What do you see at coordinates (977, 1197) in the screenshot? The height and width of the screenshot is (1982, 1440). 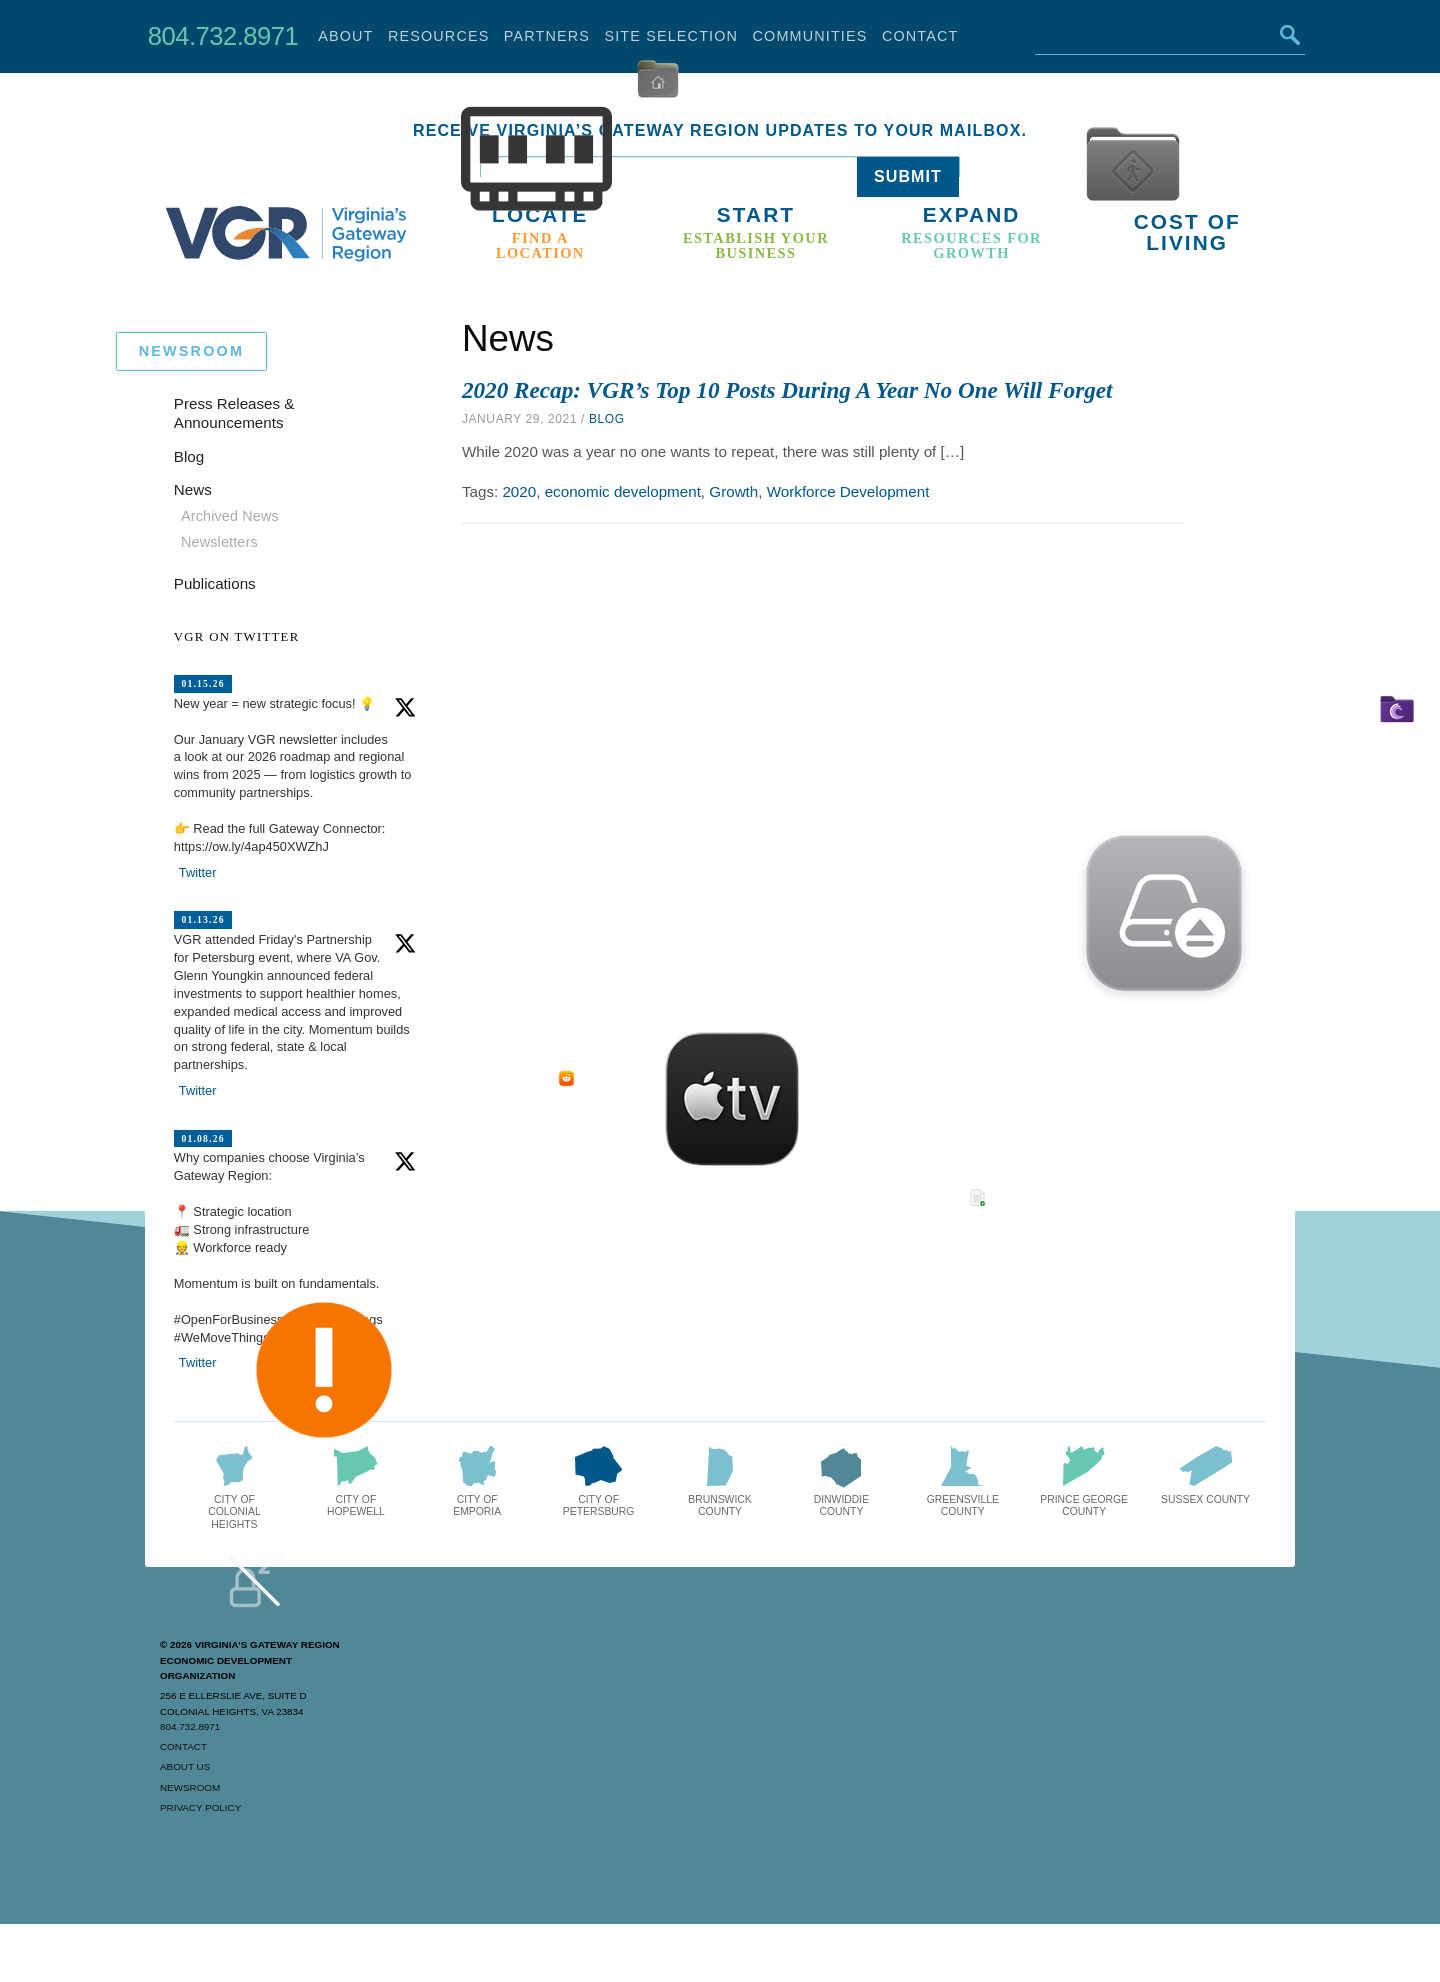 I see `create a new document` at bounding box center [977, 1197].